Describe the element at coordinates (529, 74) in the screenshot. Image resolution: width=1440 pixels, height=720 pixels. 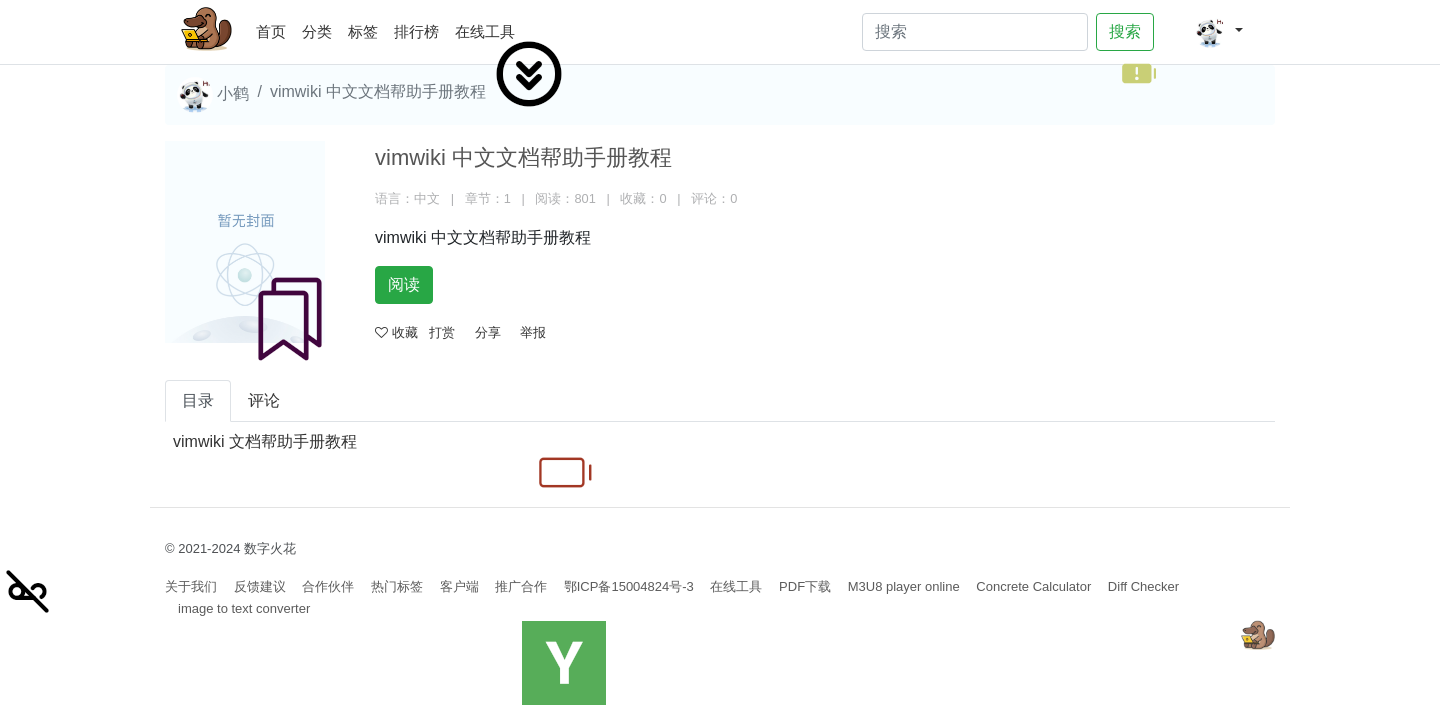
I see `scroll down or view more content` at that location.